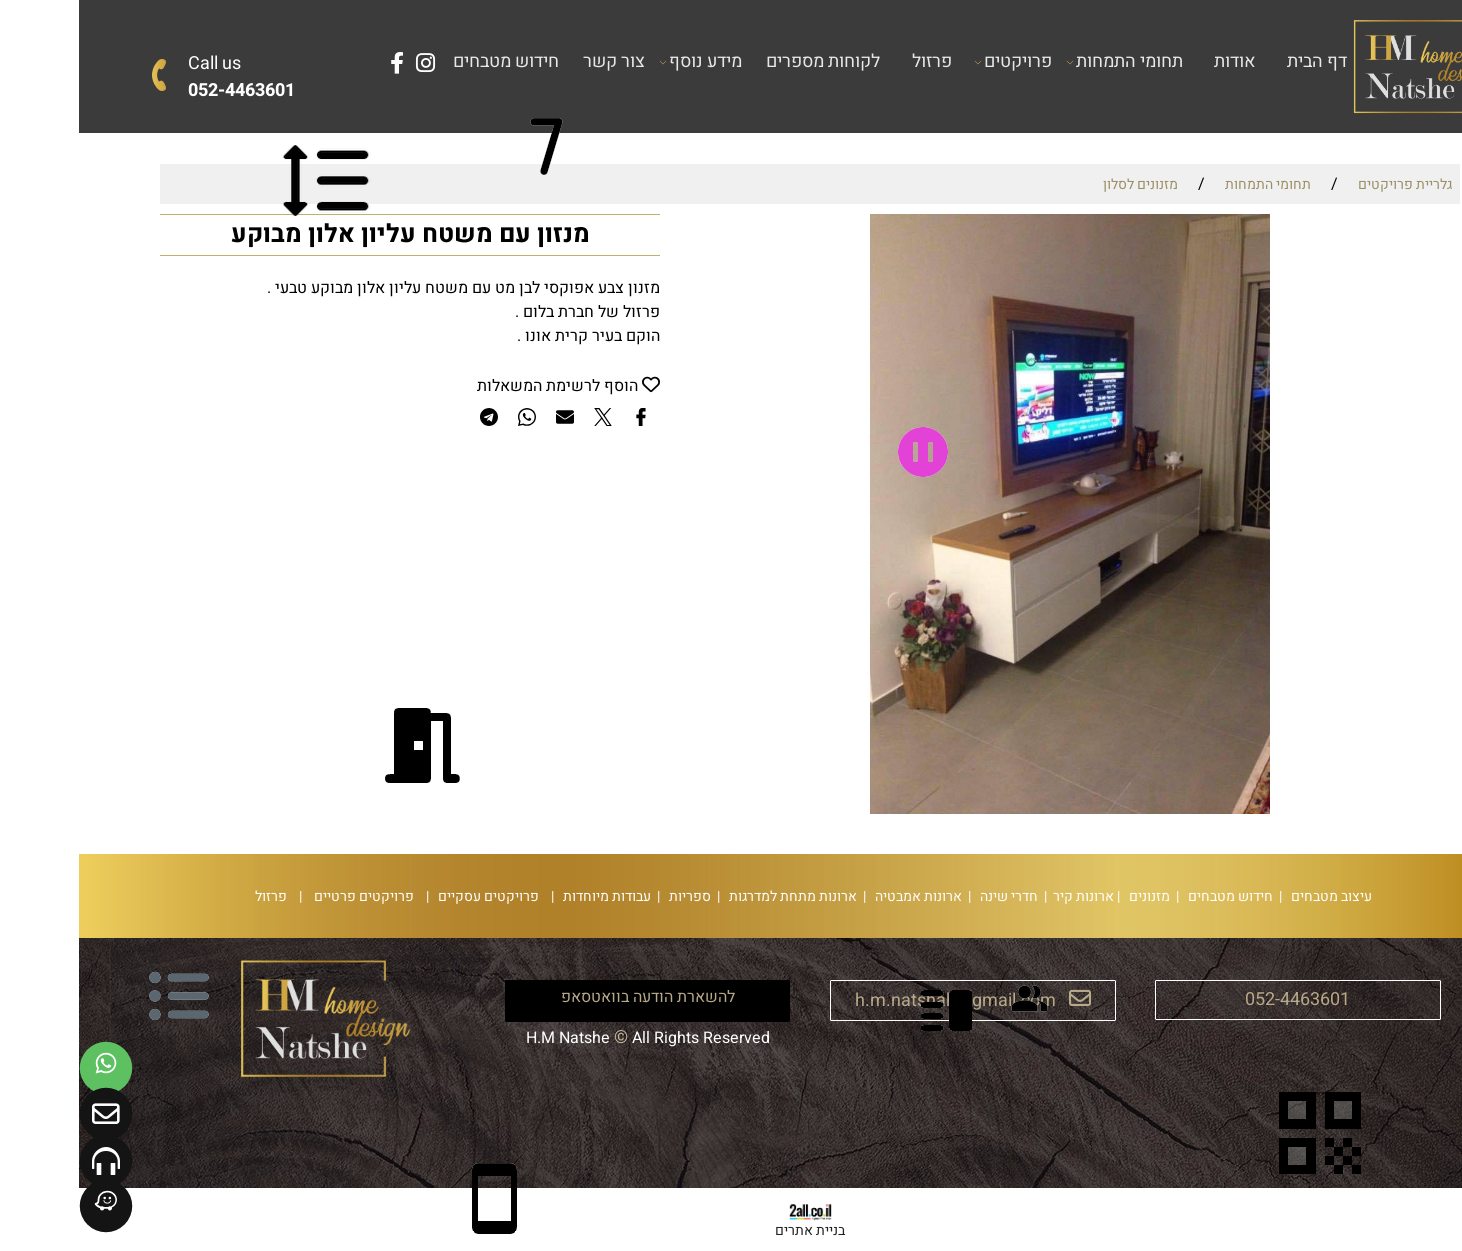 The image size is (1462, 1251). What do you see at coordinates (325, 180) in the screenshot?
I see `adjust line spacing in text` at bounding box center [325, 180].